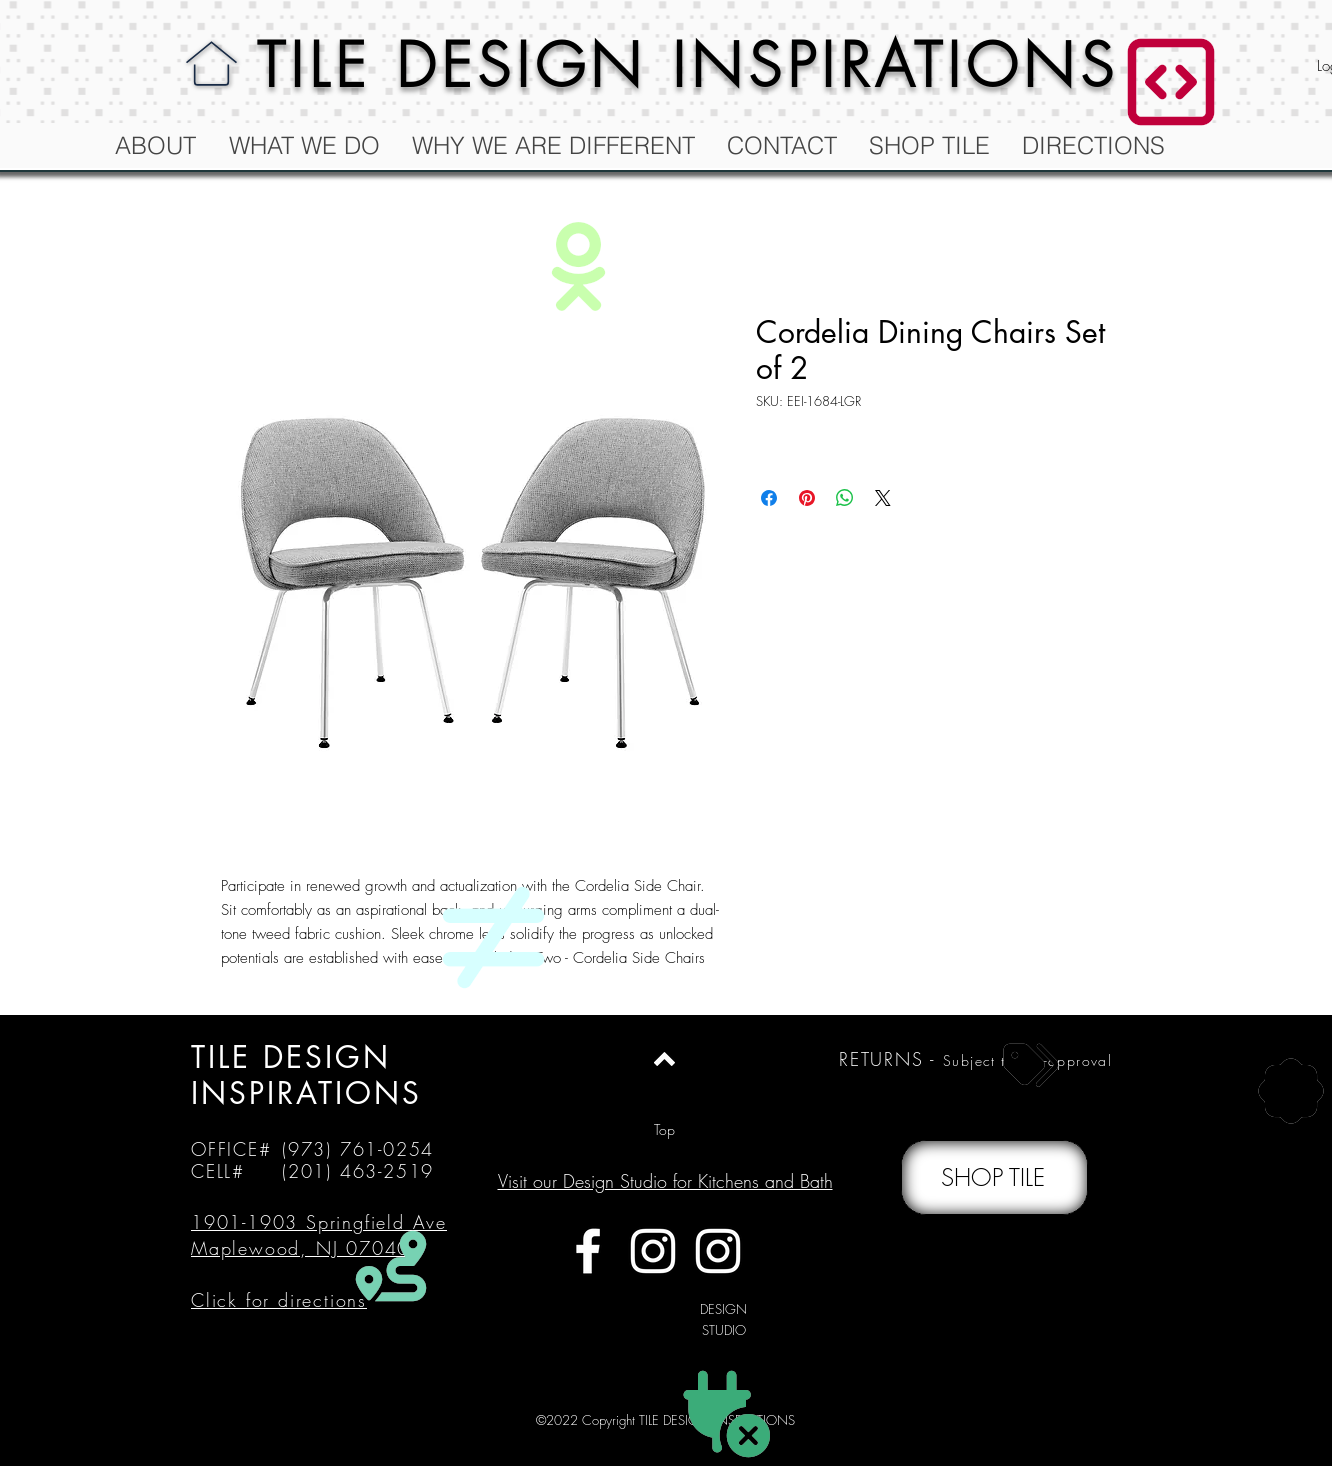  Describe the element at coordinates (493, 937) in the screenshot. I see `indicates values are not equal or mismatched` at that location.